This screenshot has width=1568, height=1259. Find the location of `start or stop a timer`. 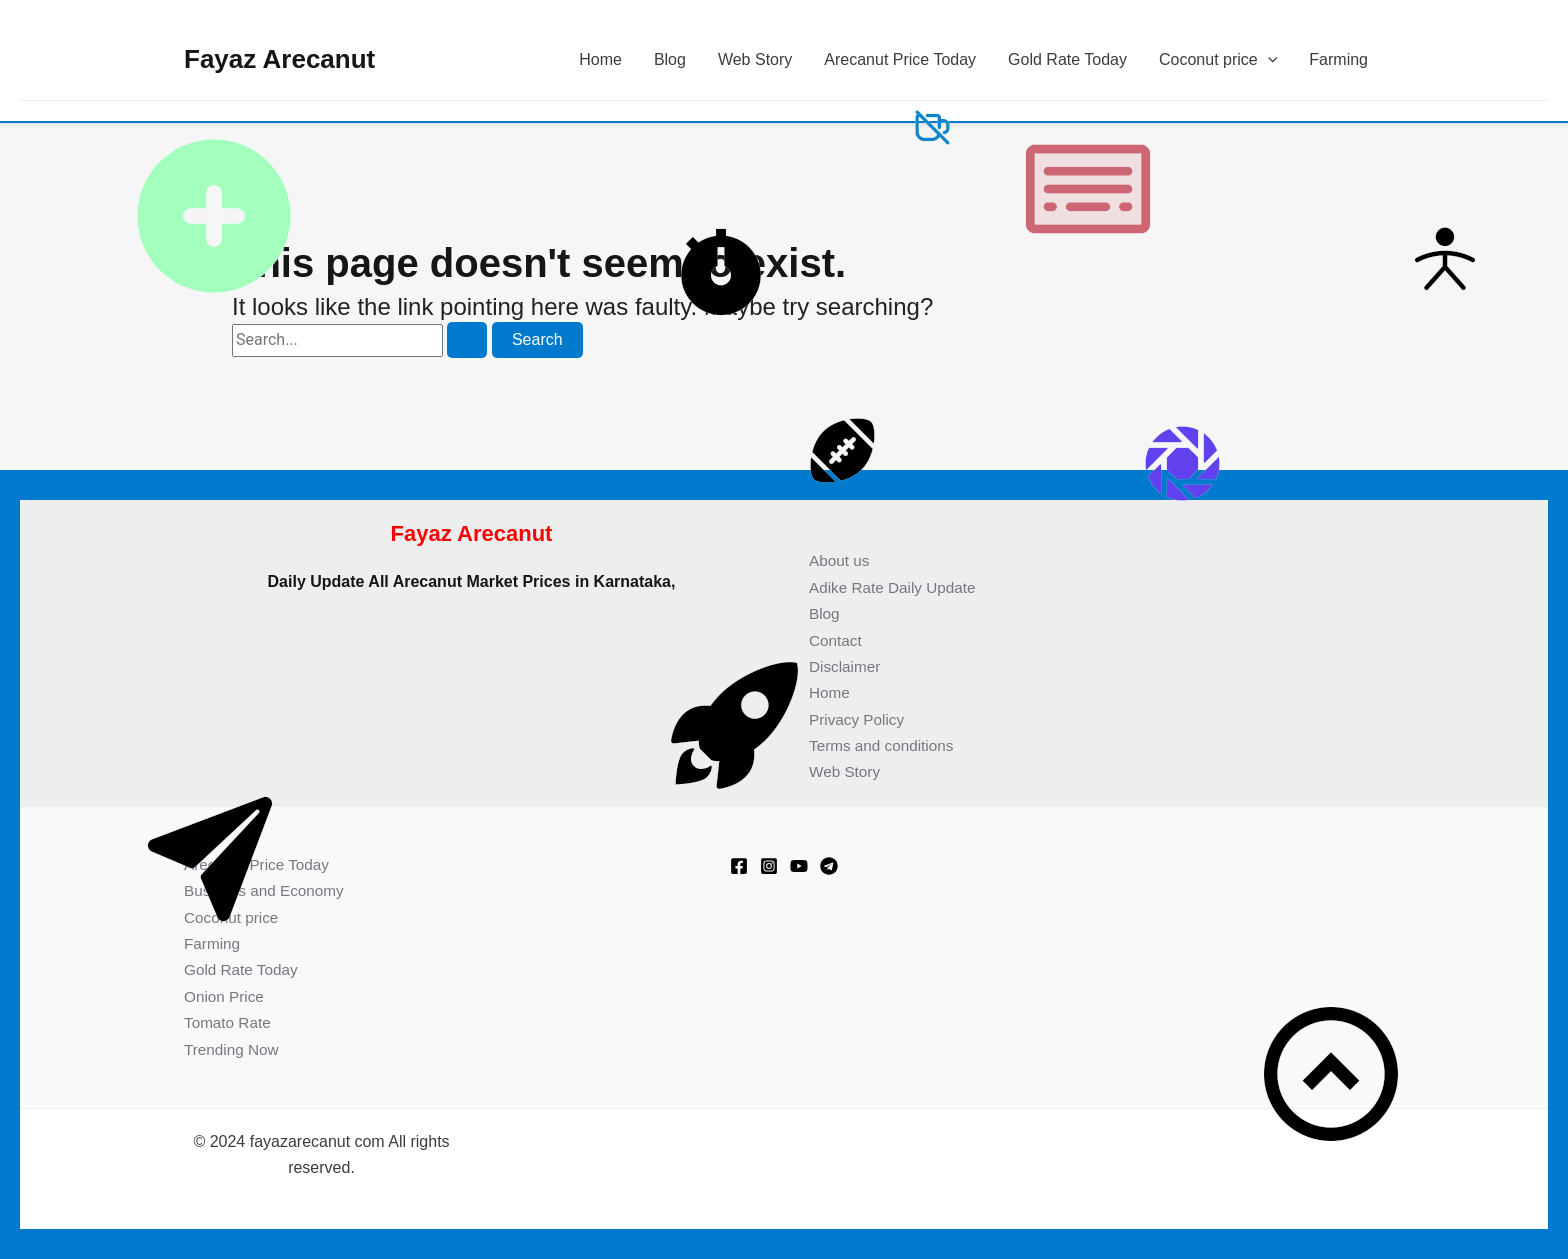

start or stop a timer is located at coordinates (721, 272).